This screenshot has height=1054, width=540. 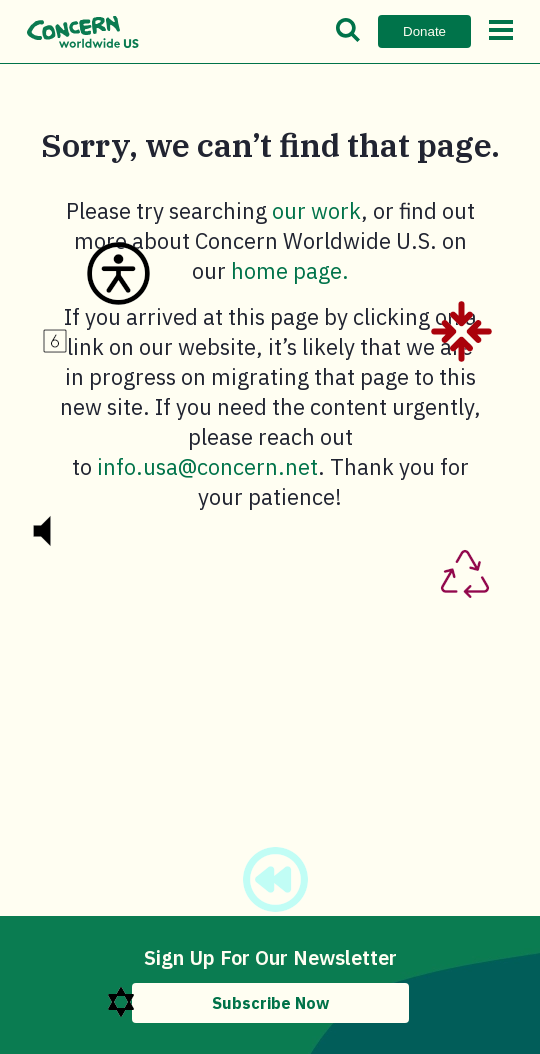 I want to click on select or input the number six, so click(x=55, y=341).